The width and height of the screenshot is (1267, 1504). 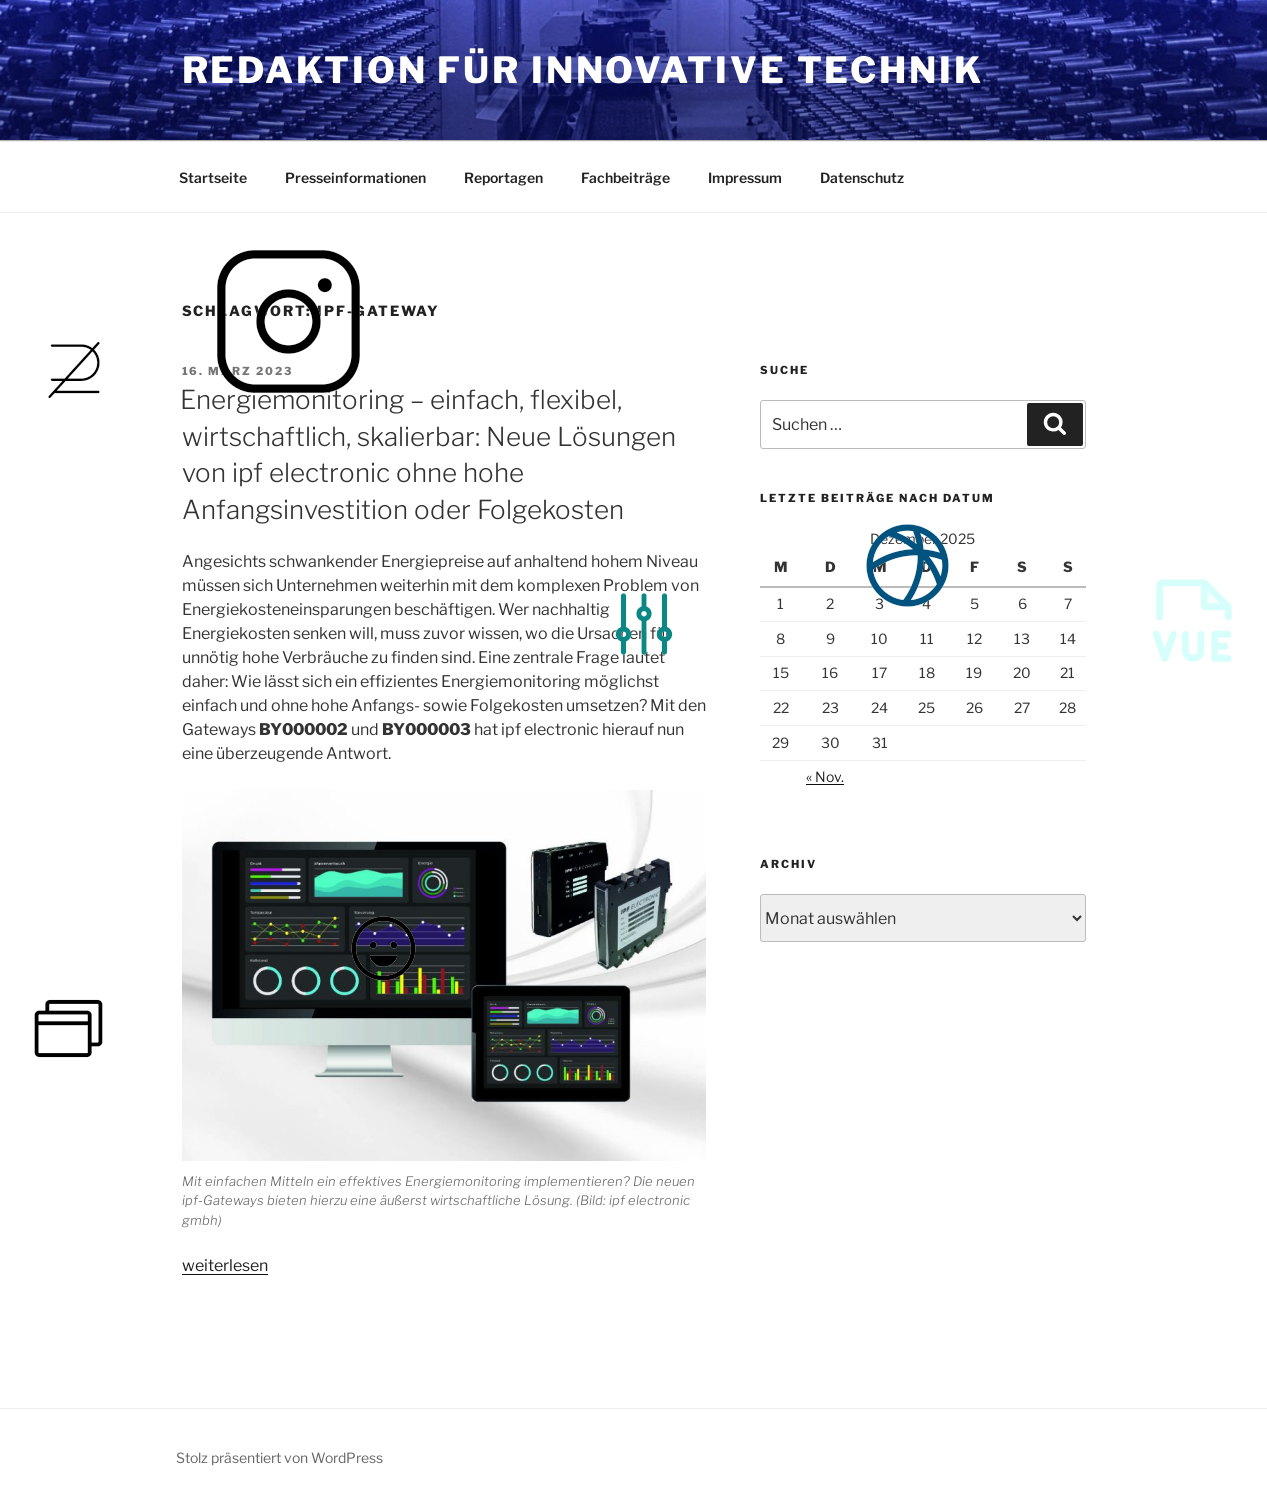 What do you see at coordinates (644, 624) in the screenshot?
I see `adjust settings or preferences` at bounding box center [644, 624].